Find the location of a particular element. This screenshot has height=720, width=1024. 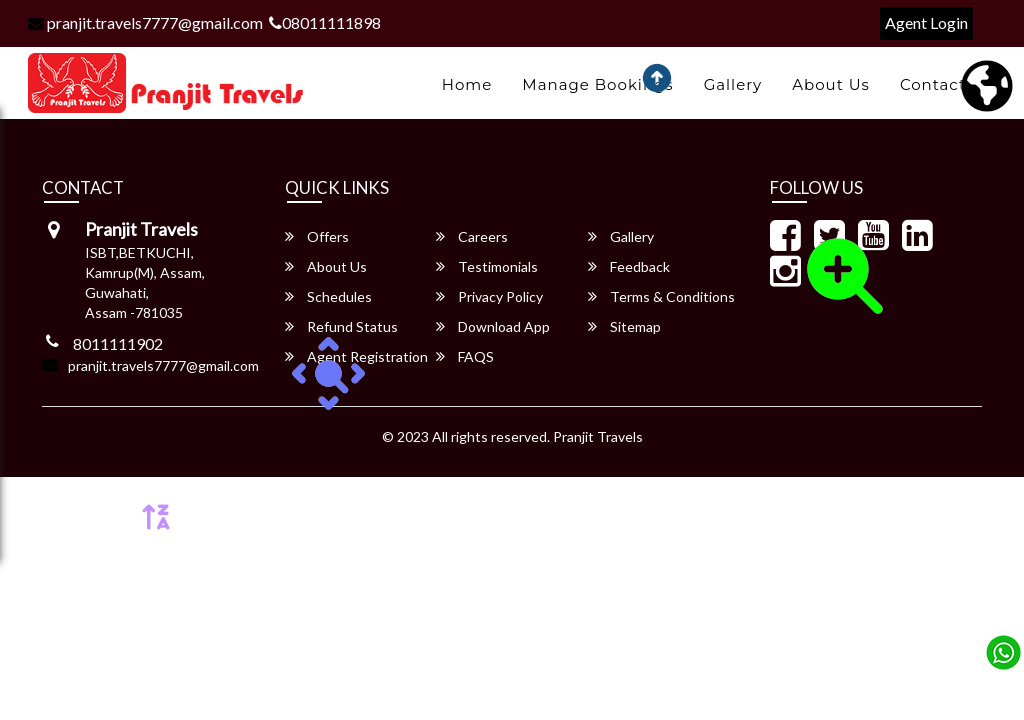

pan and zoom controls for map or image navigation is located at coordinates (328, 373).